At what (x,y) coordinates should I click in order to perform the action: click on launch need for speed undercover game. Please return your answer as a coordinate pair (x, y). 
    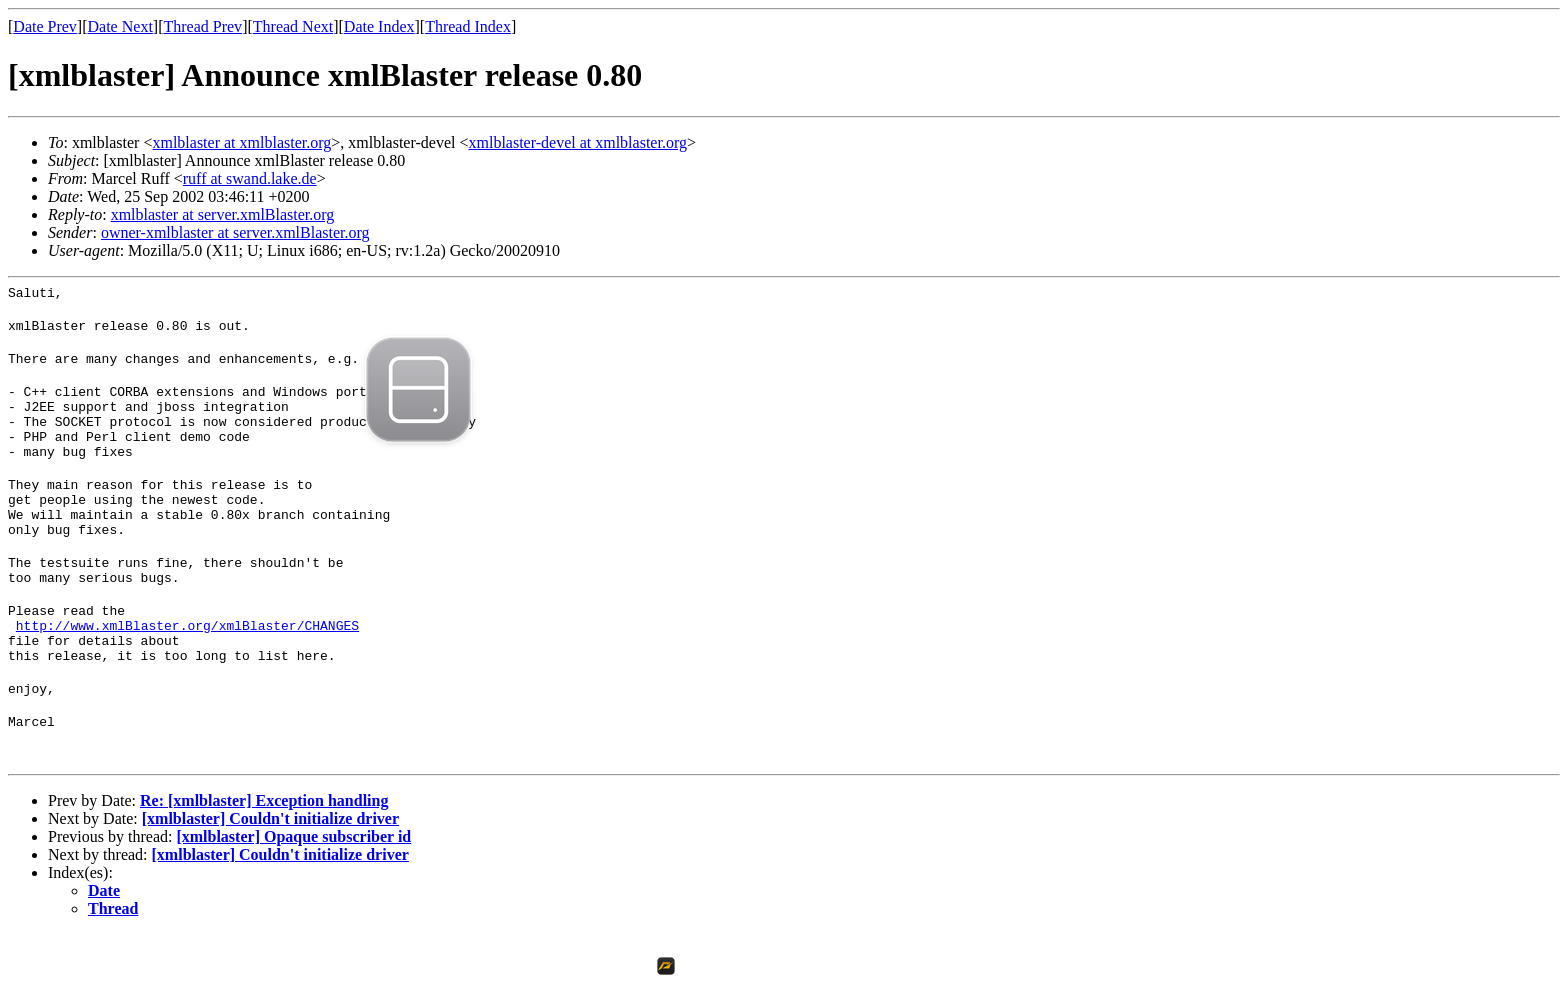
    Looking at the image, I should click on (666, 966).